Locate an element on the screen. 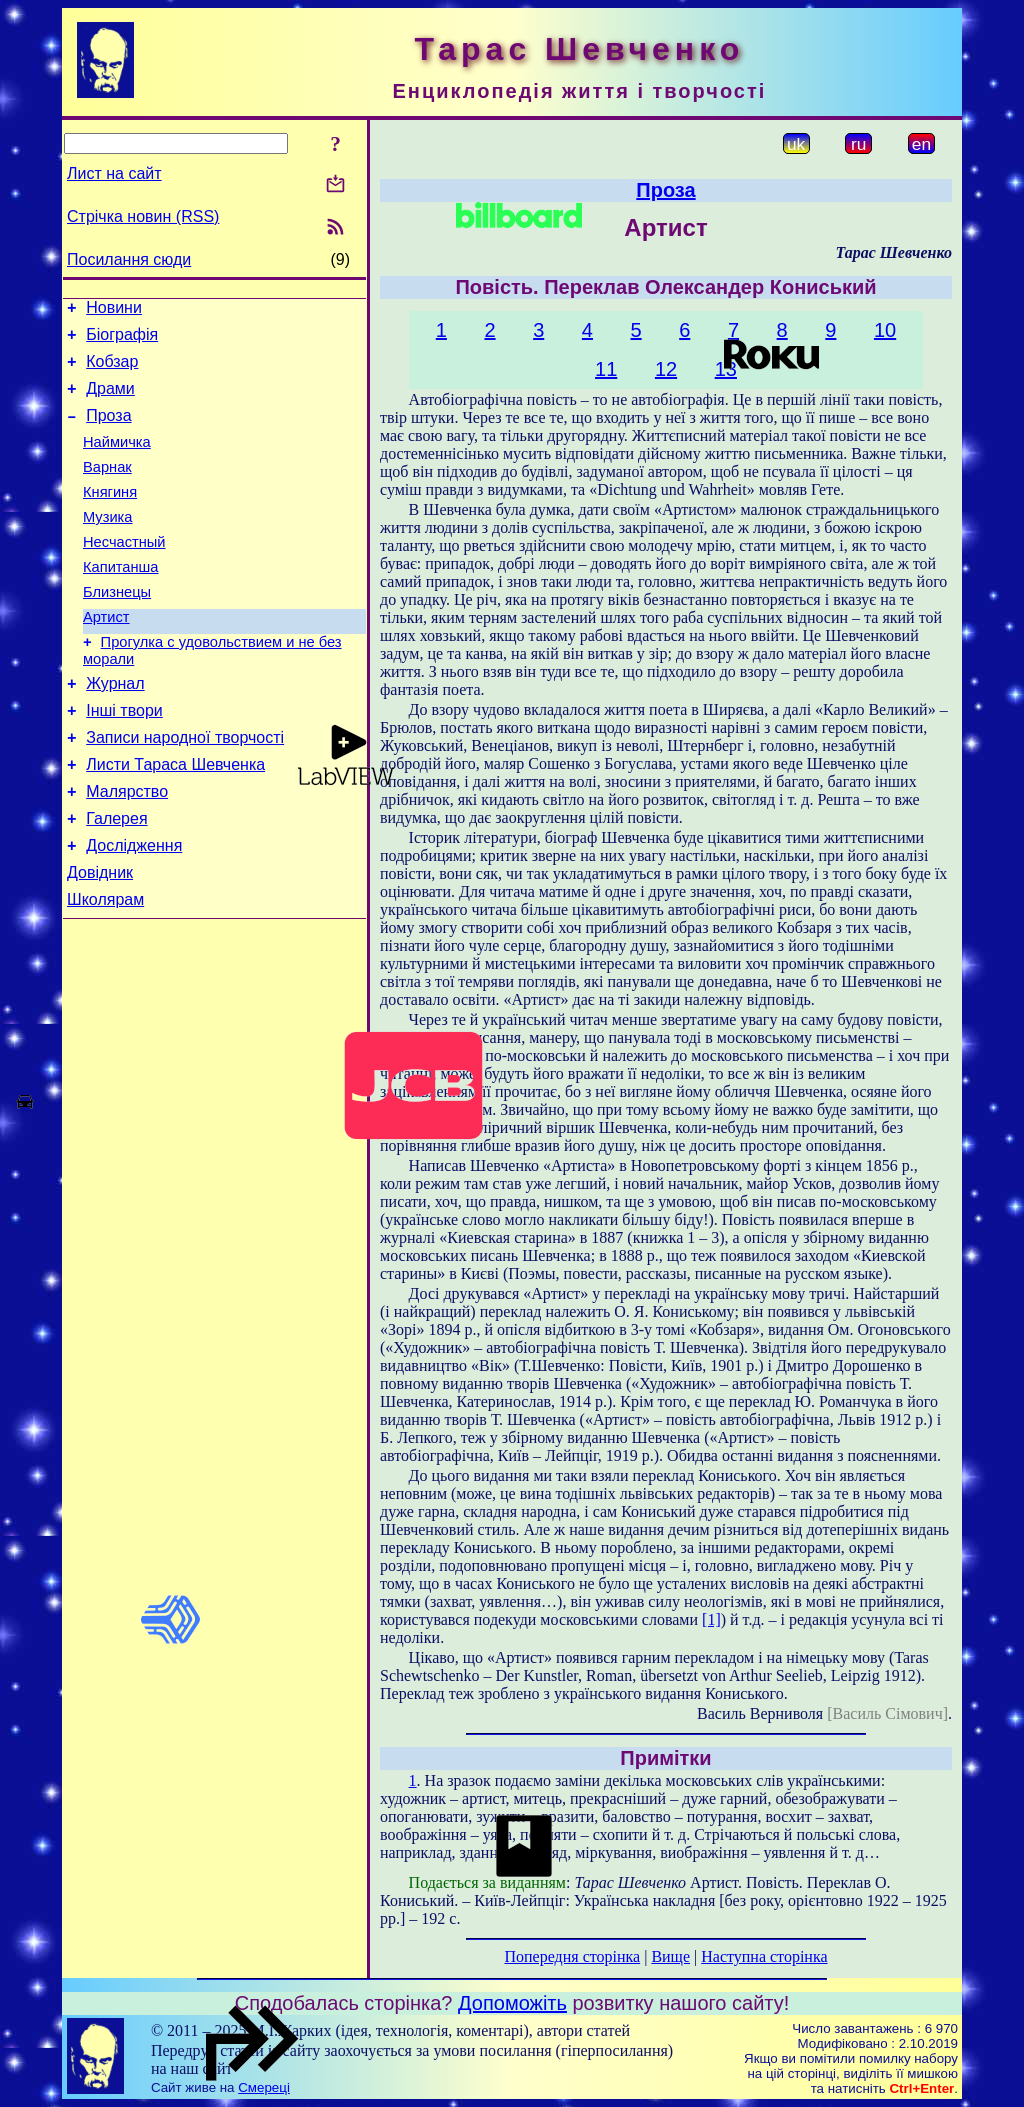  pm2 process manager logo is located at coordinates (170, 1619).